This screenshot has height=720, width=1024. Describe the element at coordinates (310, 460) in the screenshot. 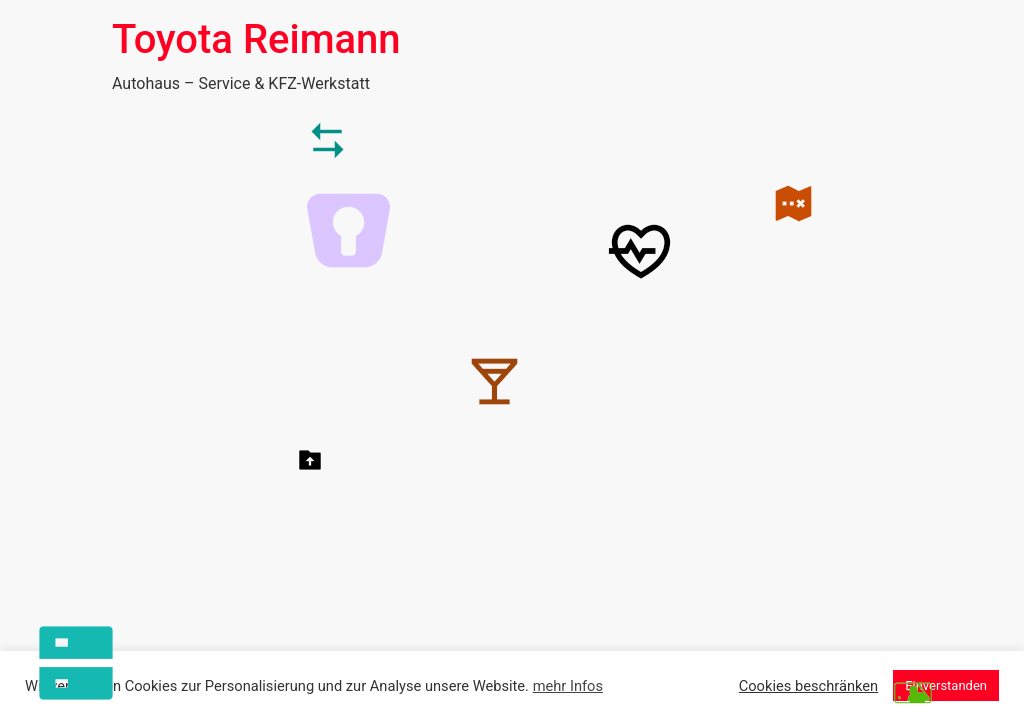

I see `upload files to a folder` at that location.